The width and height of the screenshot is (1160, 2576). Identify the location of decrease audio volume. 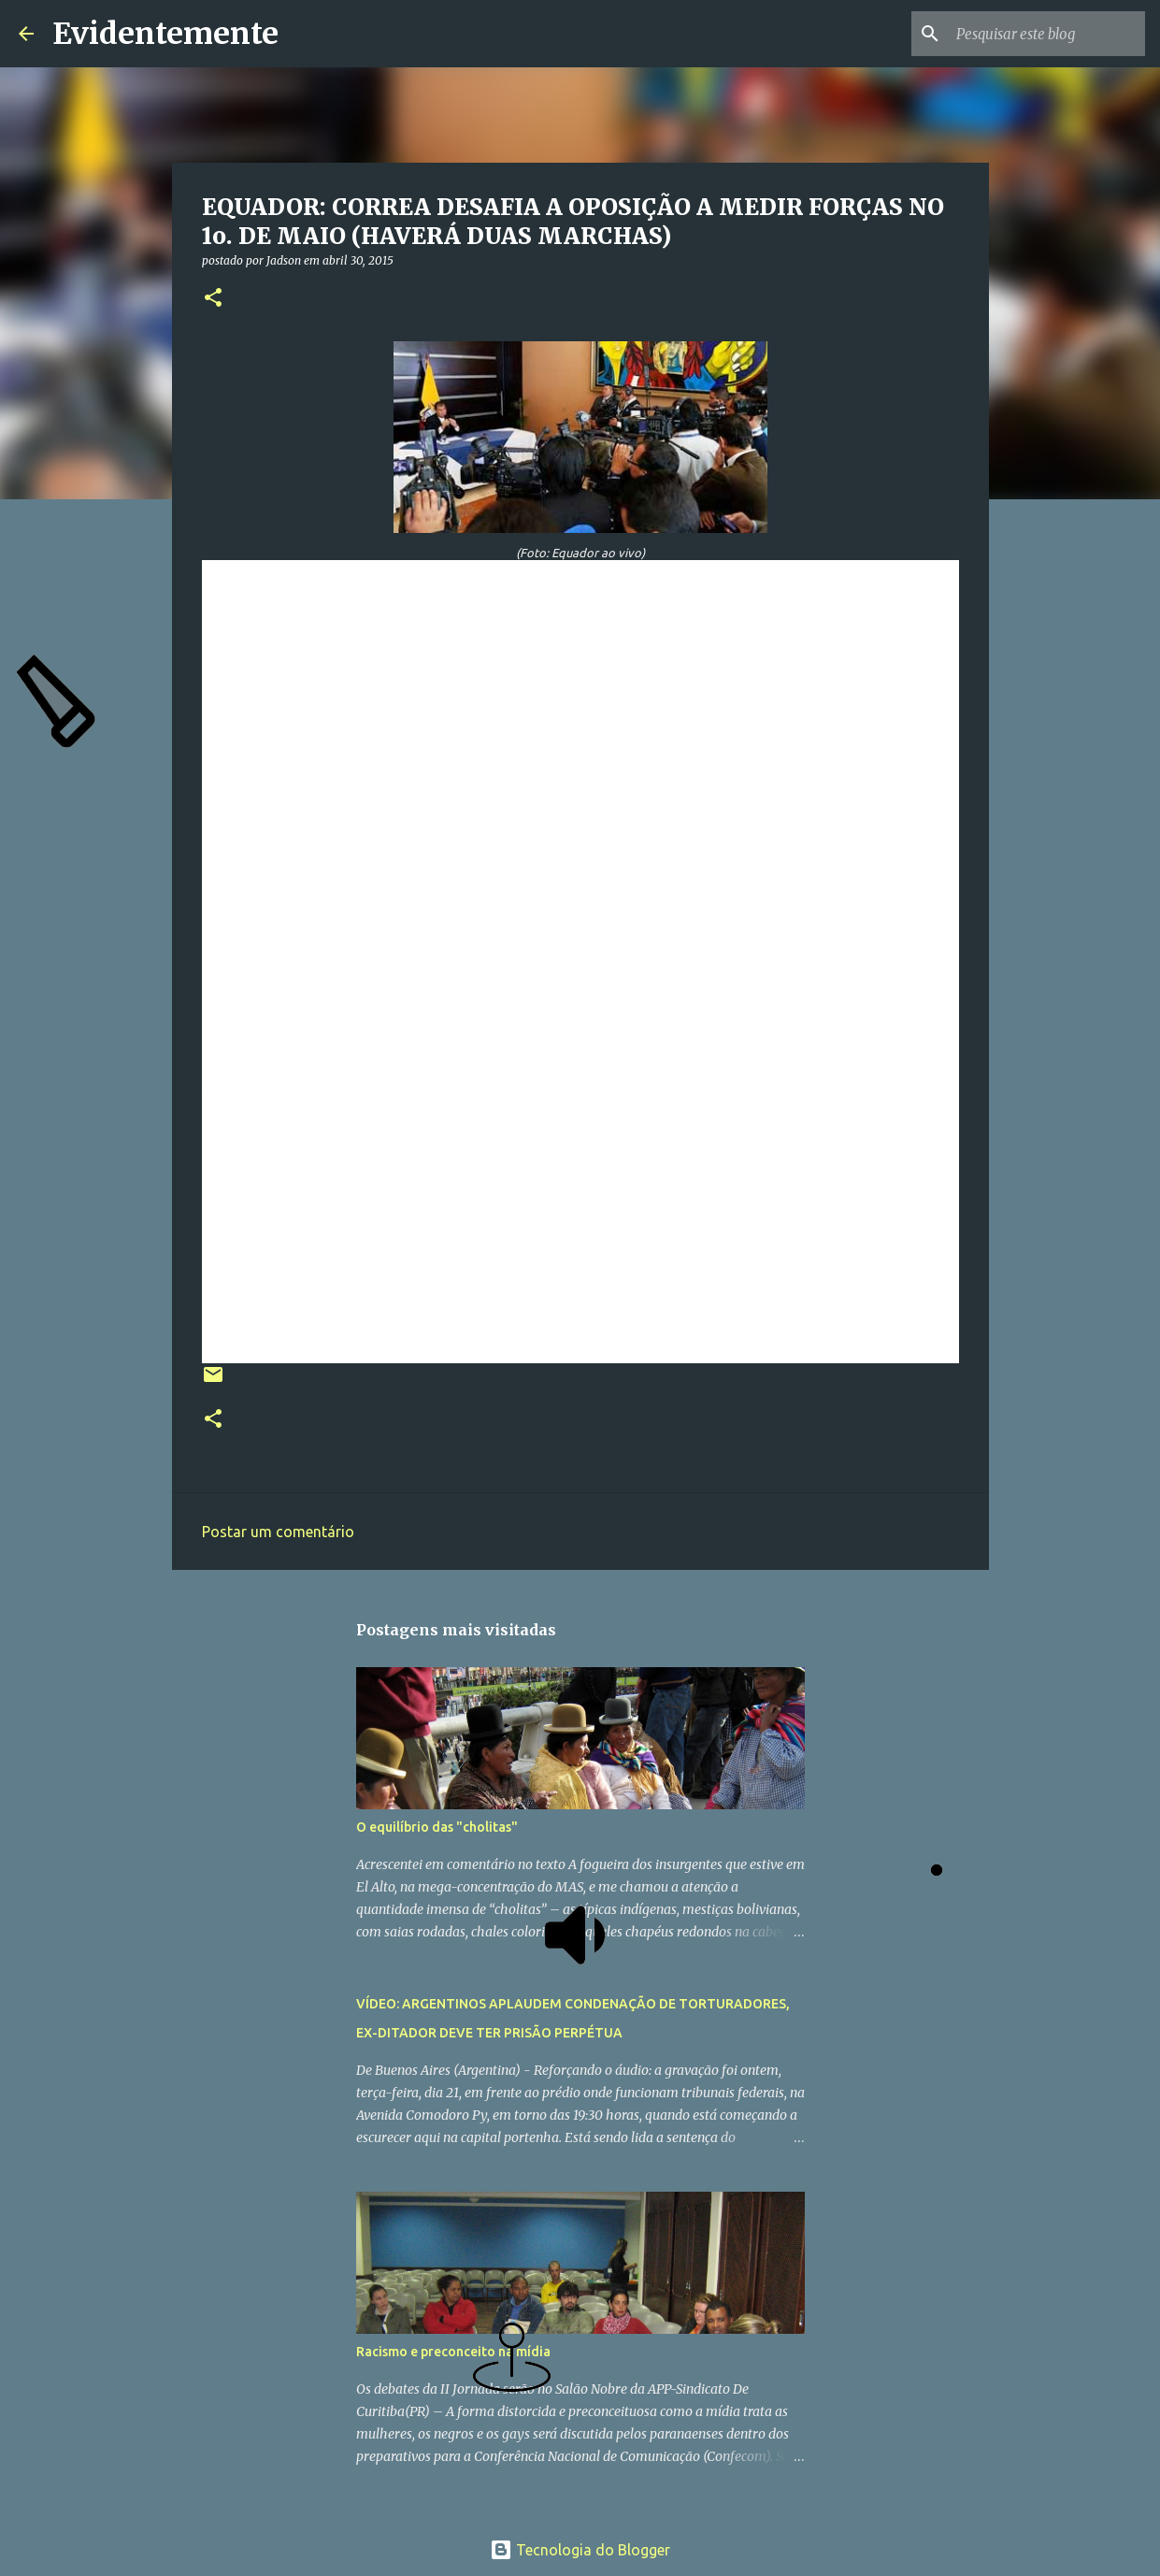
(576, 1935).